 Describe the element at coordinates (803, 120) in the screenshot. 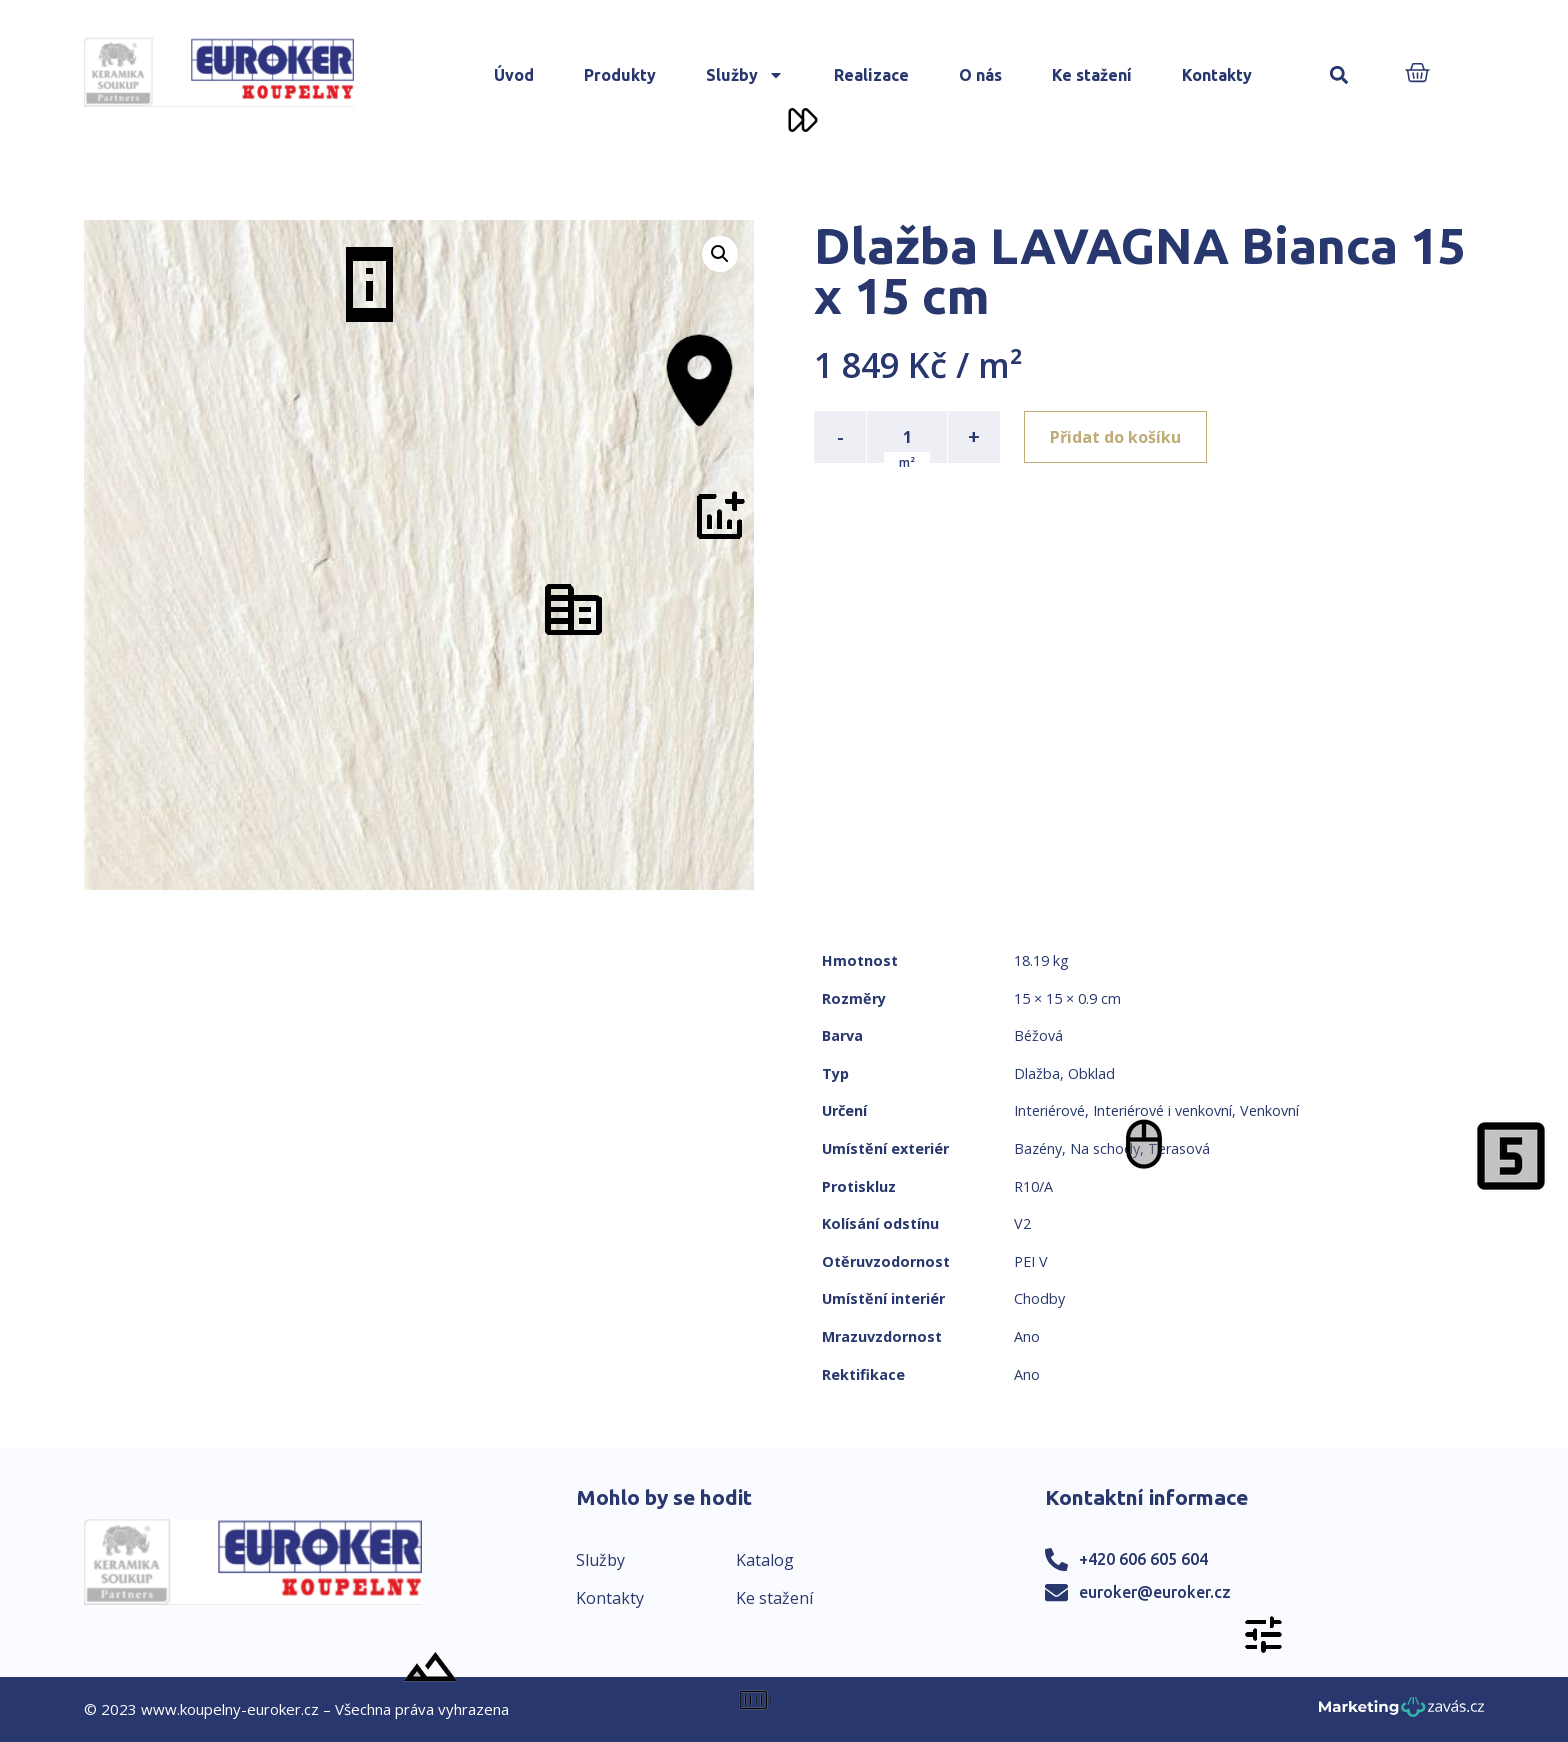

I see `skip forward in media playback` at that location.